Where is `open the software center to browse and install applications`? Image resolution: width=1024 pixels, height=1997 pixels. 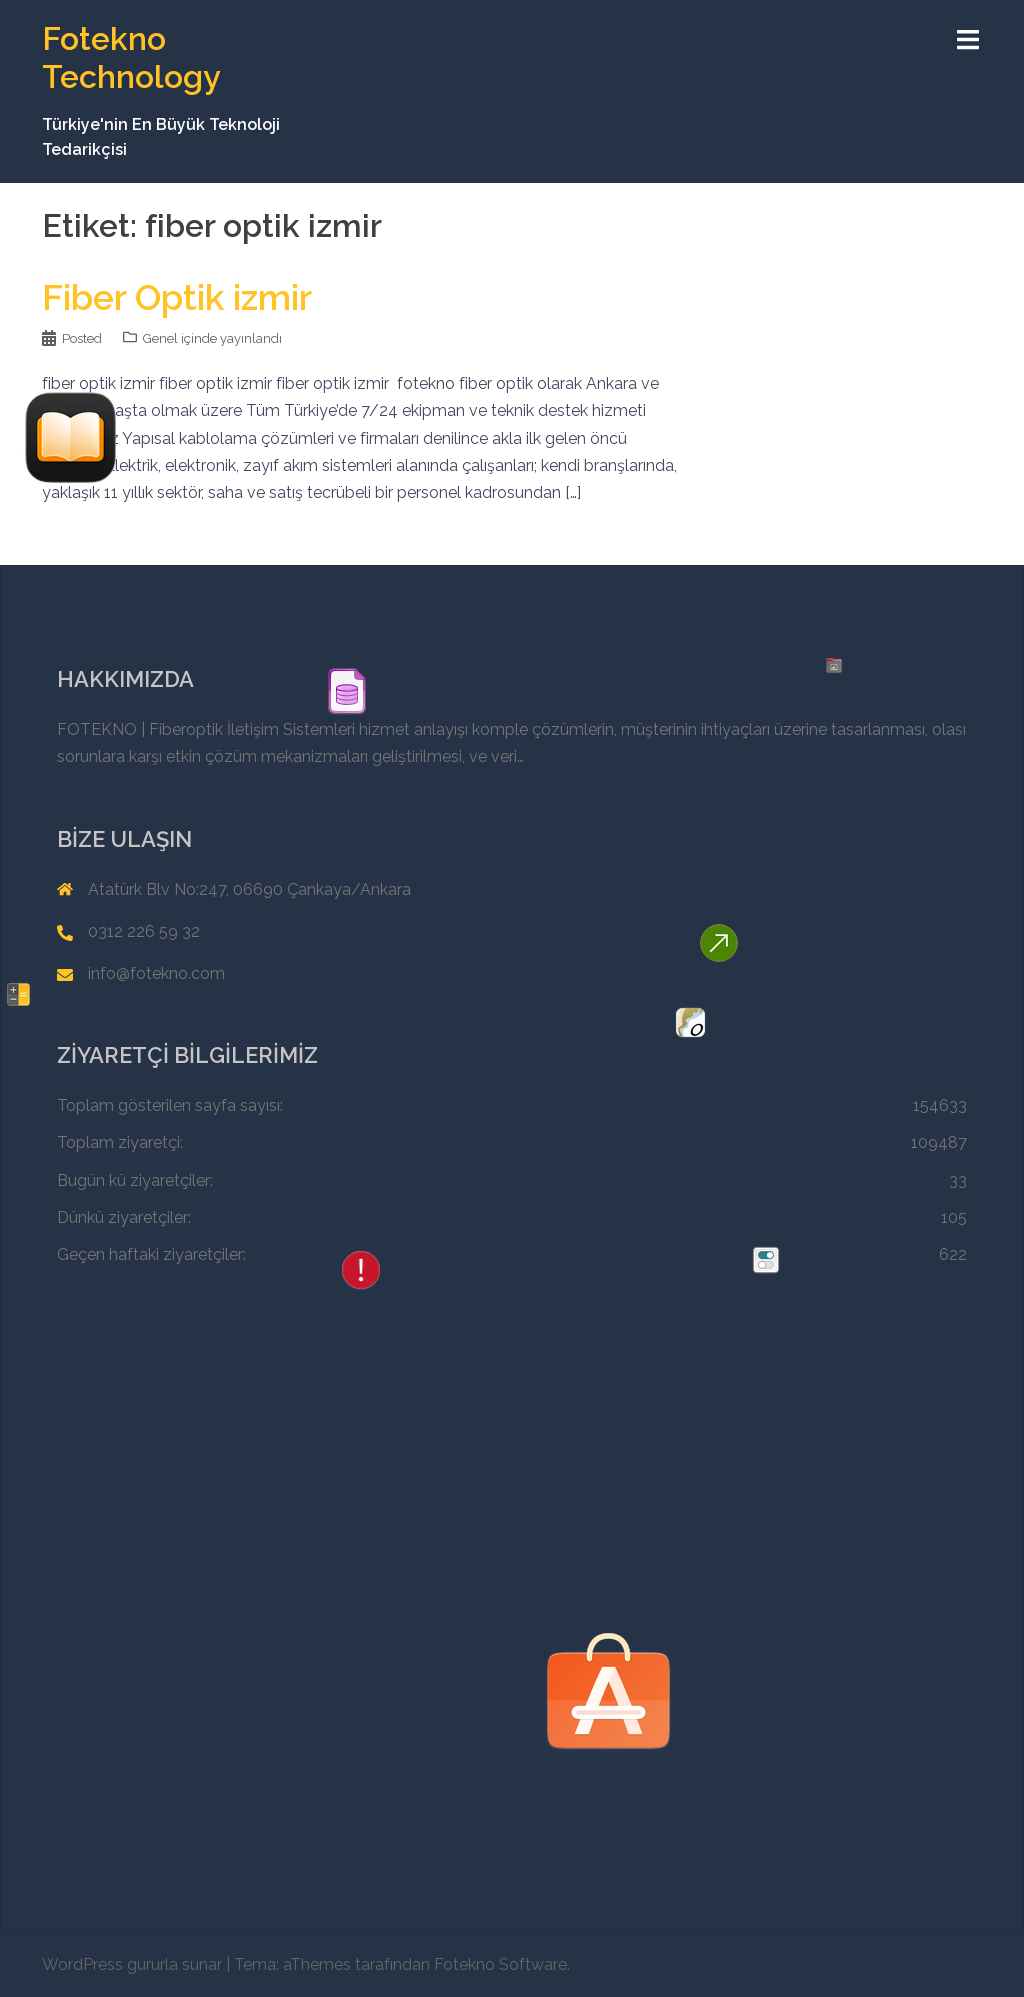
open the software center to browse and install applications is located at coordinates (608, 1700).